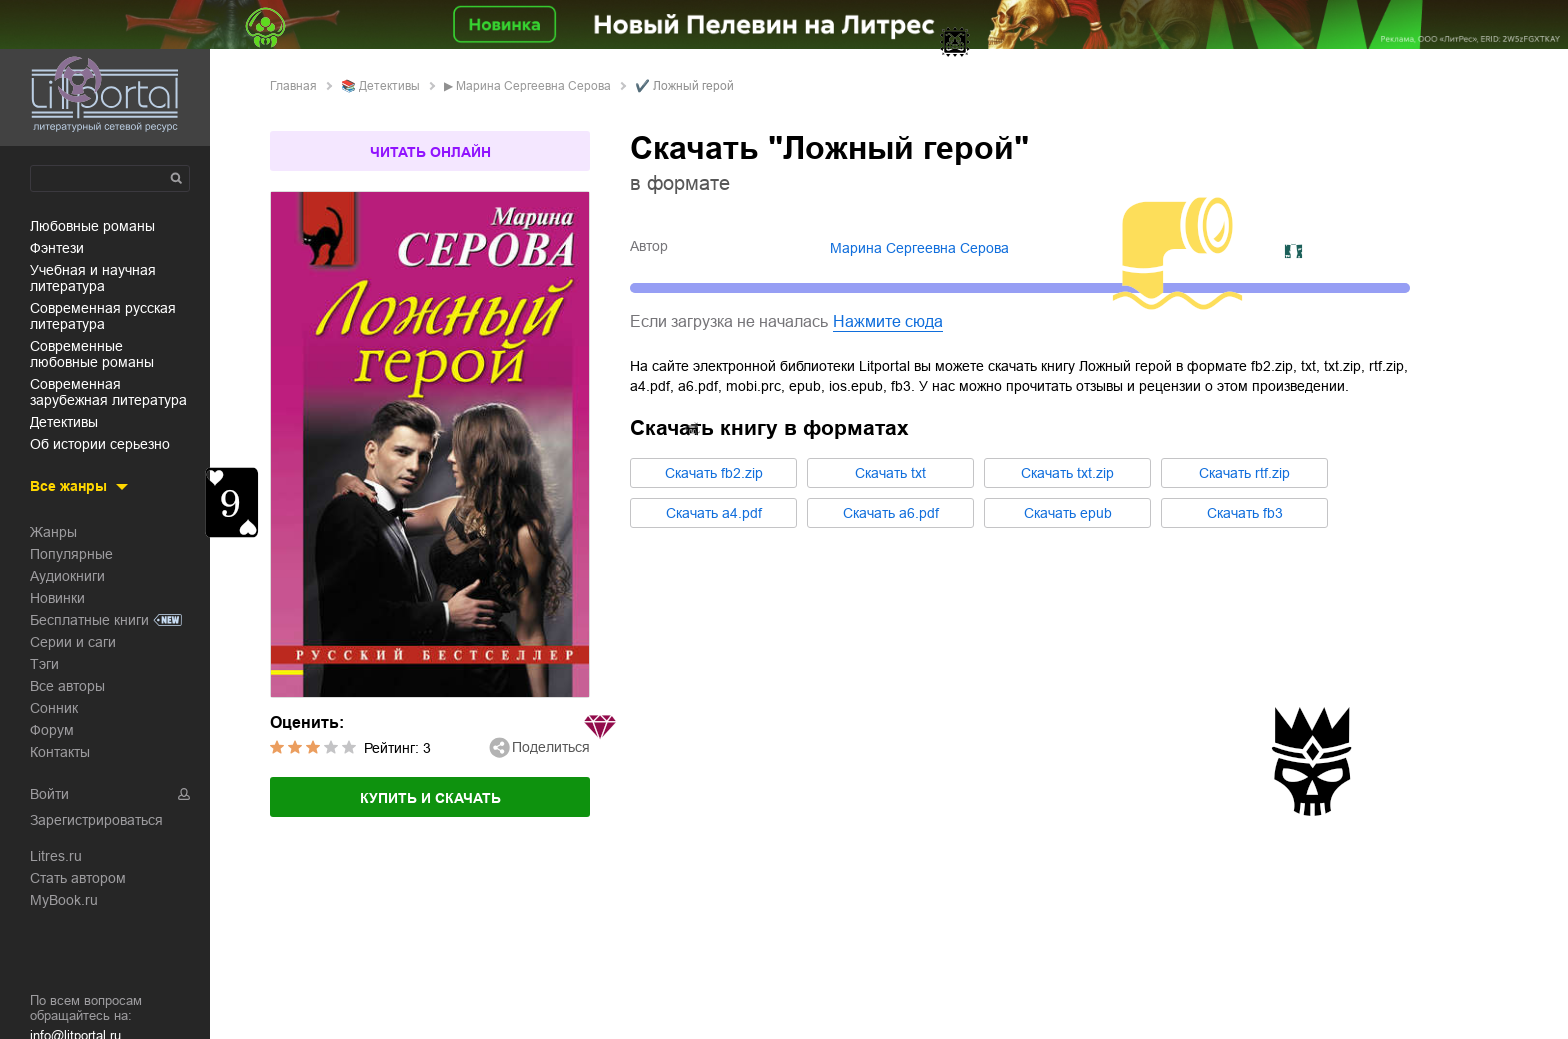  I want to click on indicates a dangerous terrain or obstacle ahead, so click(1293, 249).